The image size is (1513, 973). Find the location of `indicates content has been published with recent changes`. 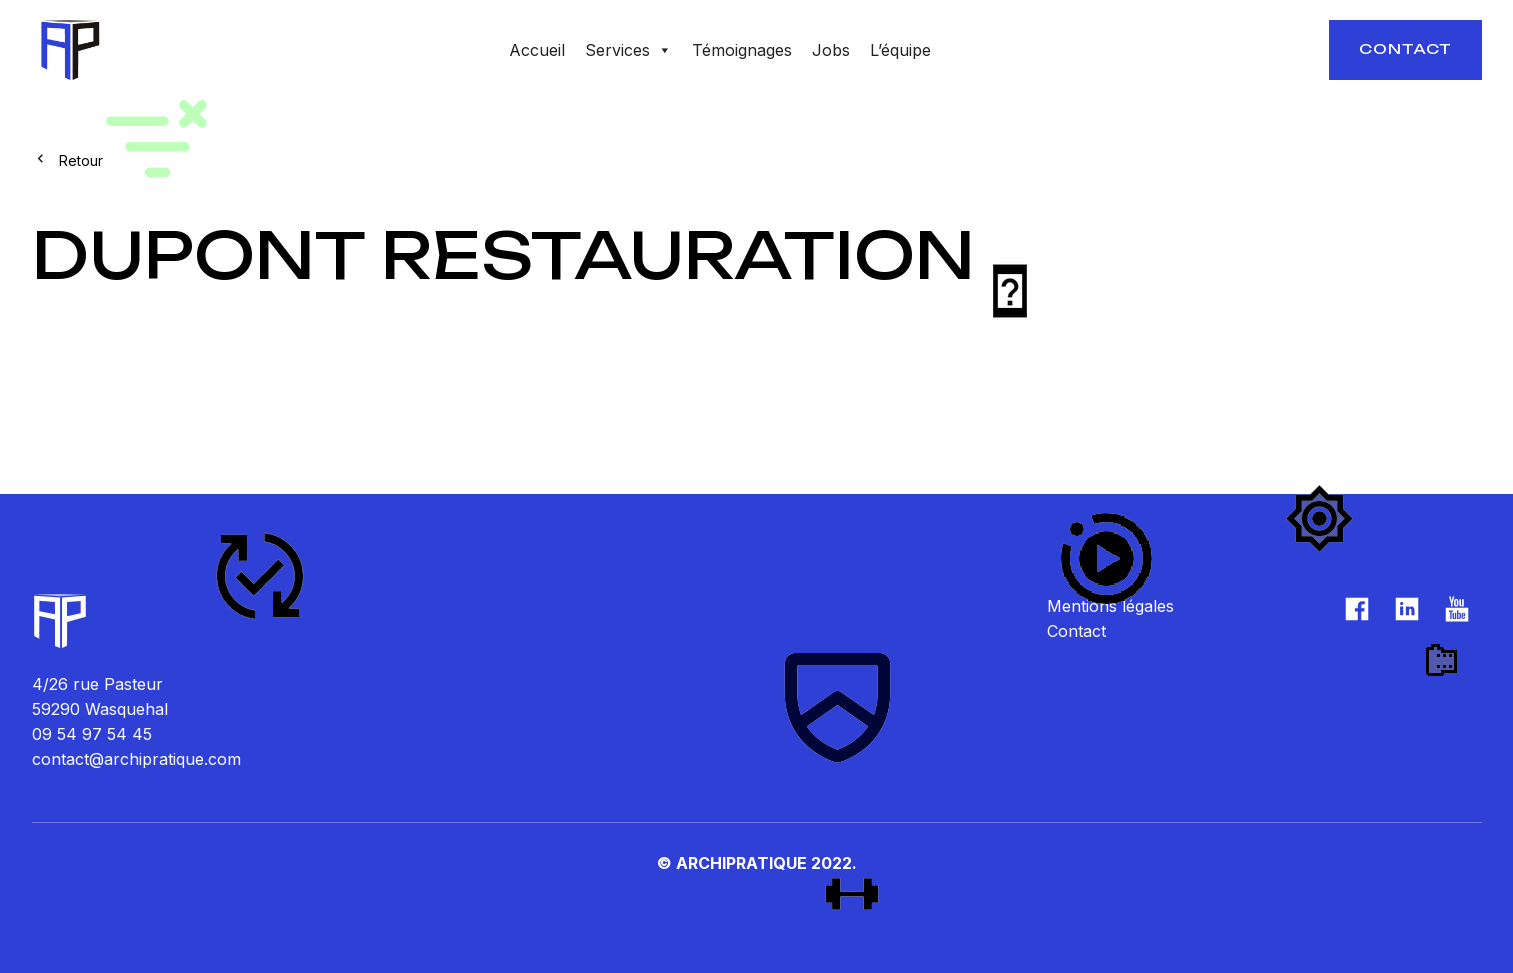

indicates content has been published with recent changes is located at coordinates (260, 576).